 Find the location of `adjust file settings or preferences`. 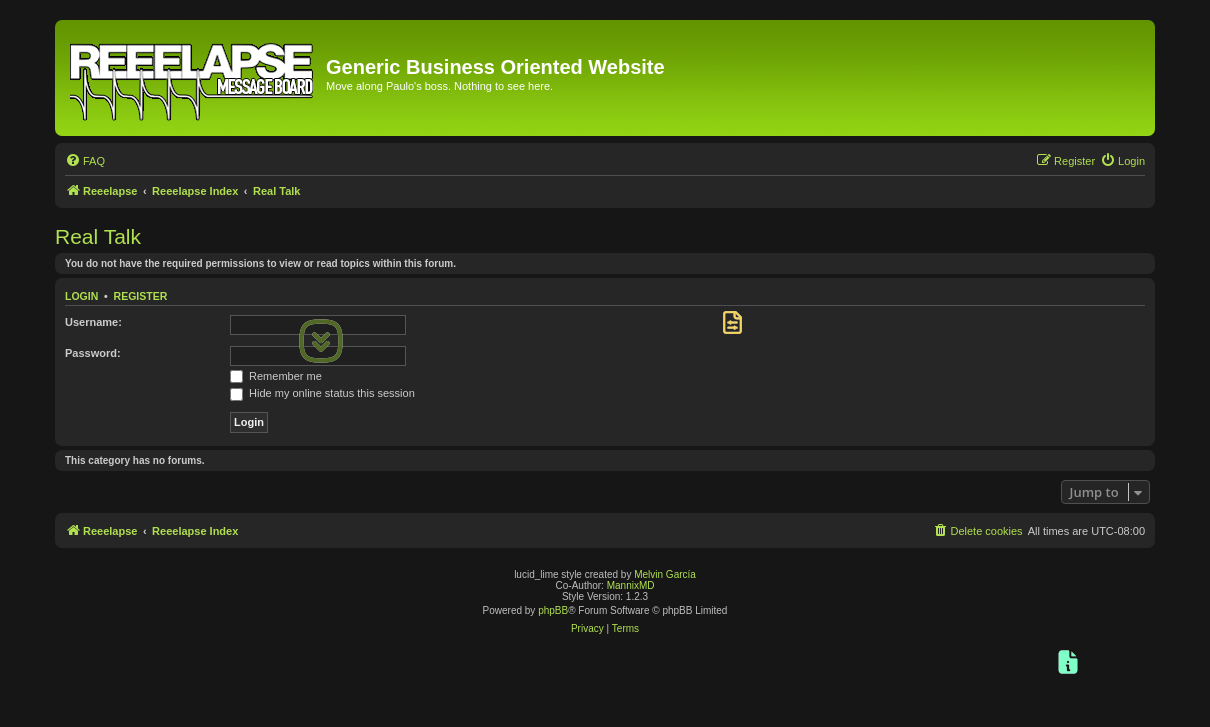

adjust file settings or preferences is located at coordinates (732, 322).